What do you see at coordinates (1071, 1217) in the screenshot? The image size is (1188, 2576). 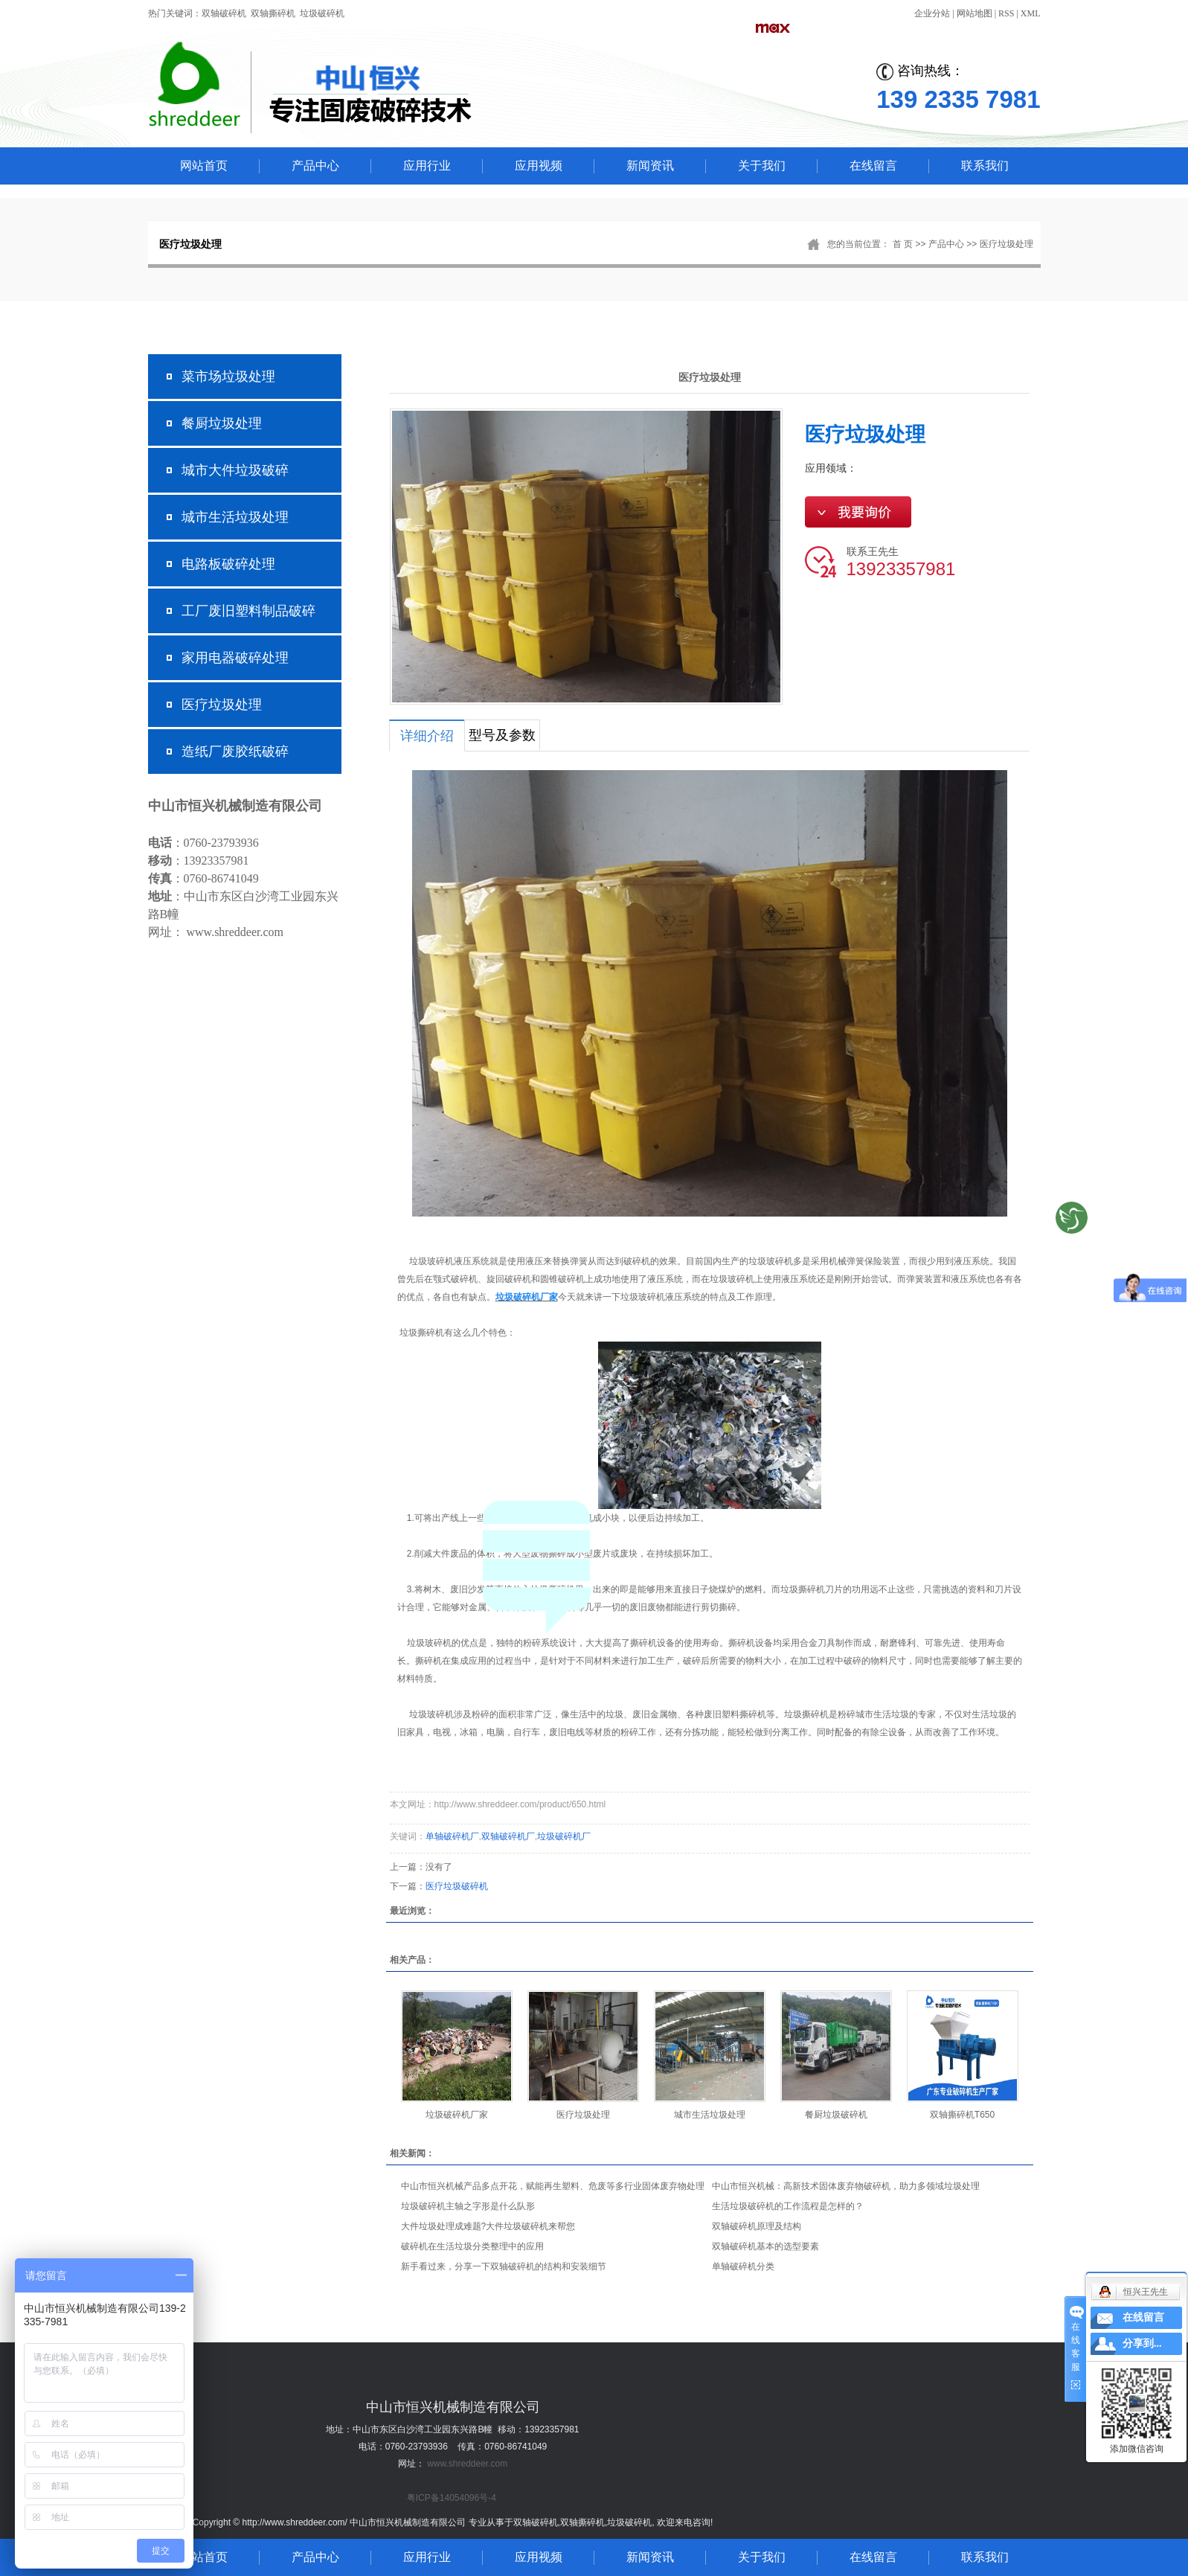 I see `lubuntu linux distribution logo` at bounding box center [1071, 1217].